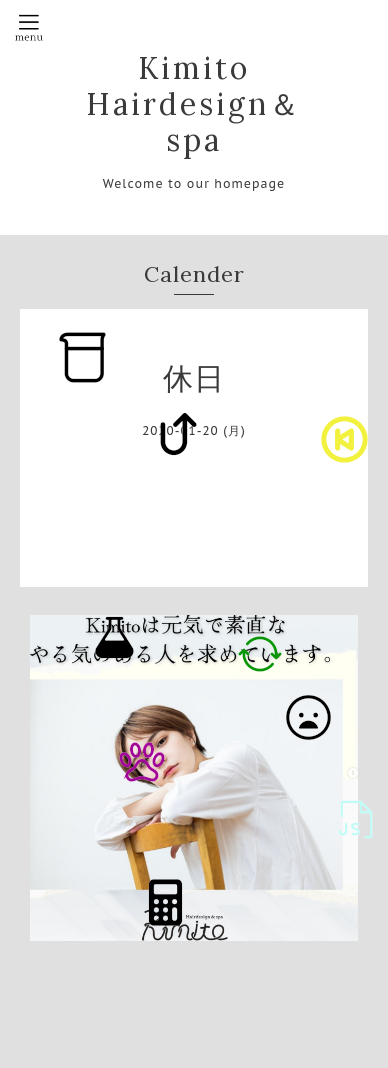 The width and height of the screenshot is (388, 1068). Describe the element at coordinates (356, 819) in the screenshot. I see `javascript file in a project directory` at that location.